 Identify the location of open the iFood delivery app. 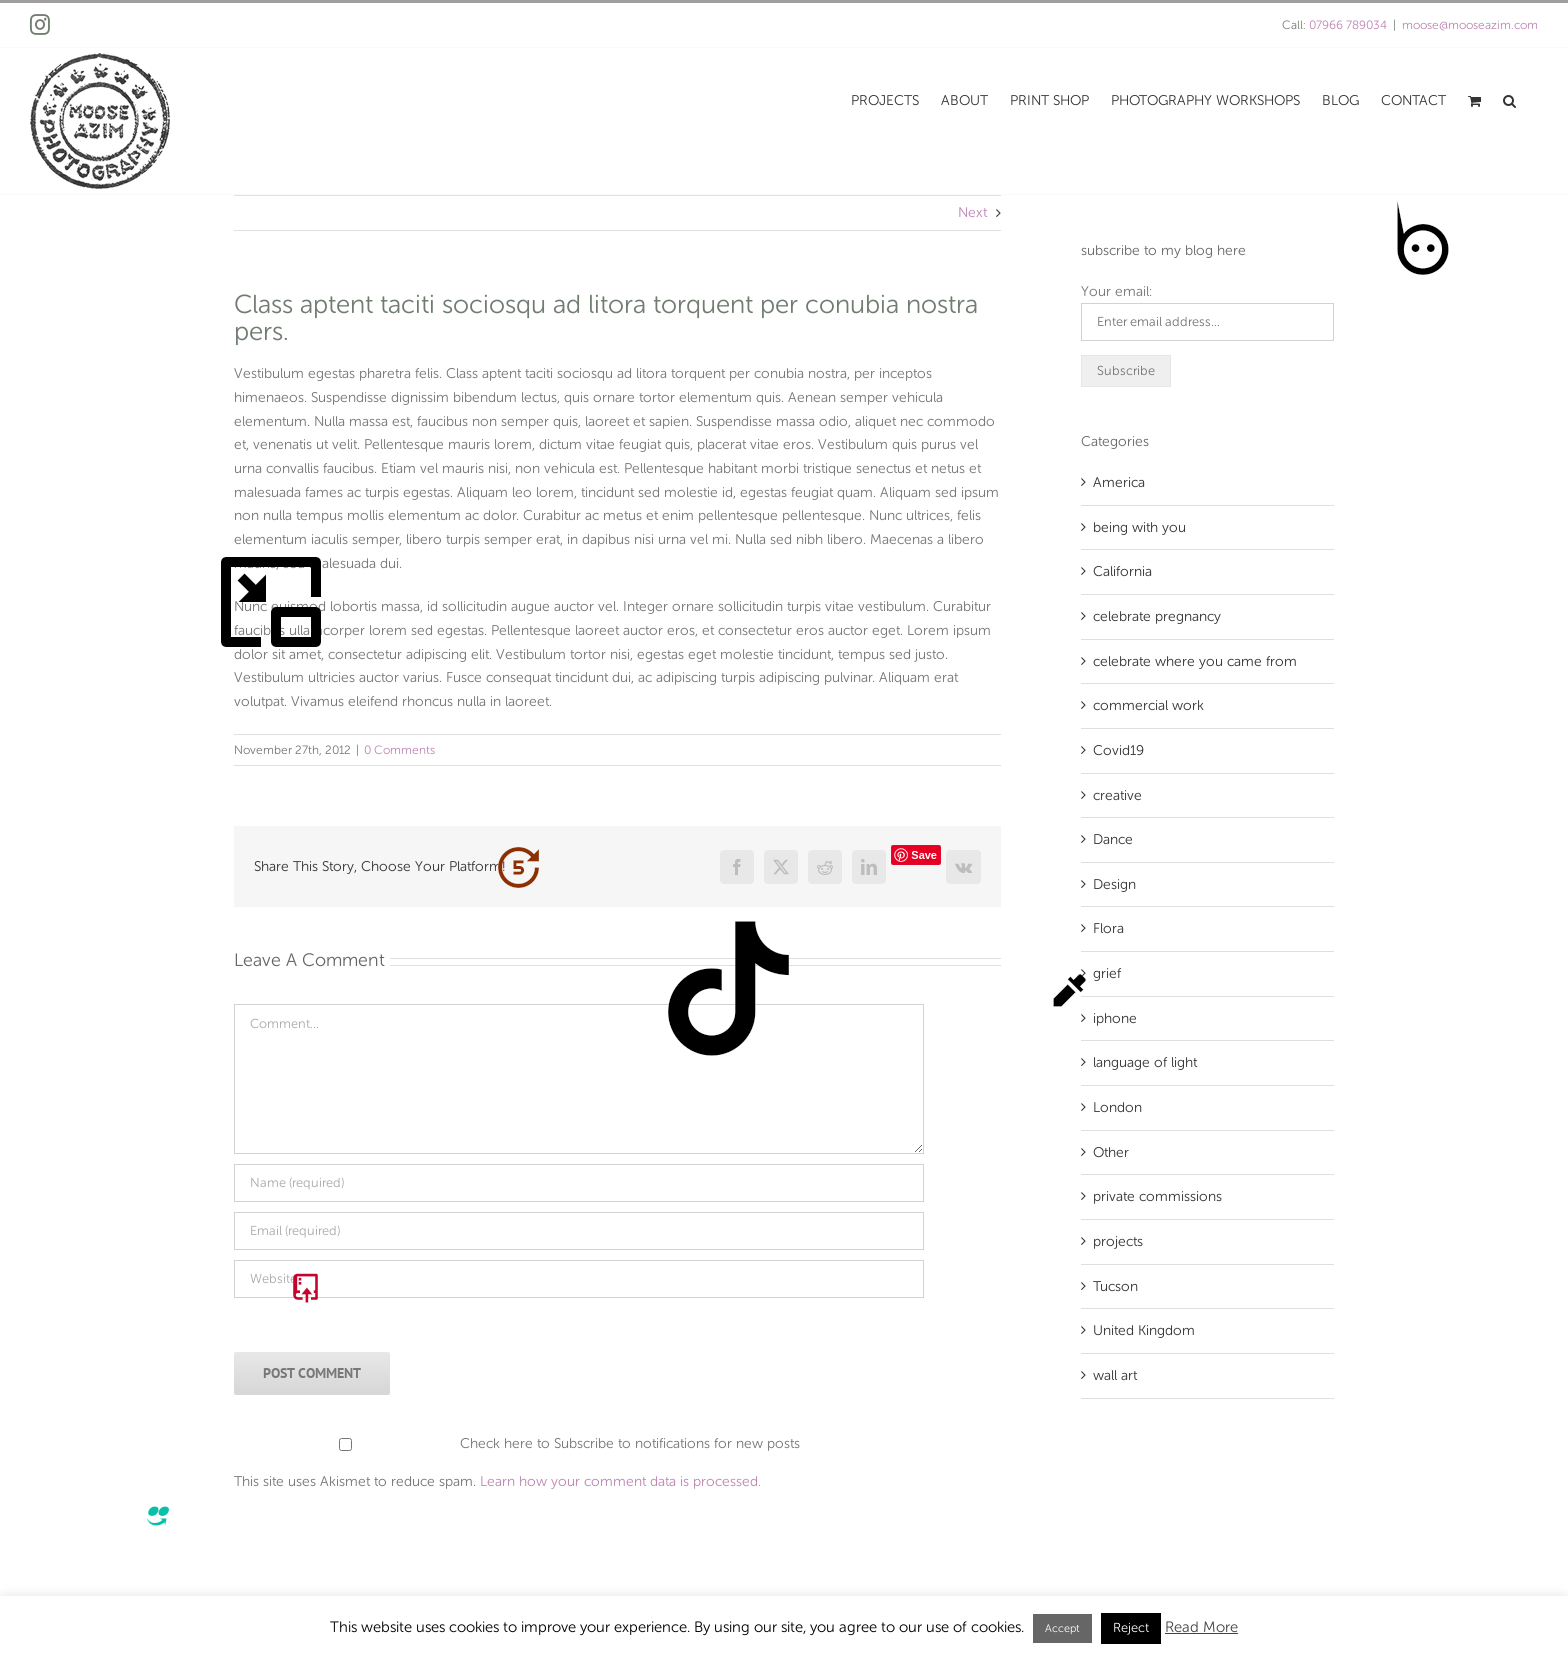
(158, 1516).